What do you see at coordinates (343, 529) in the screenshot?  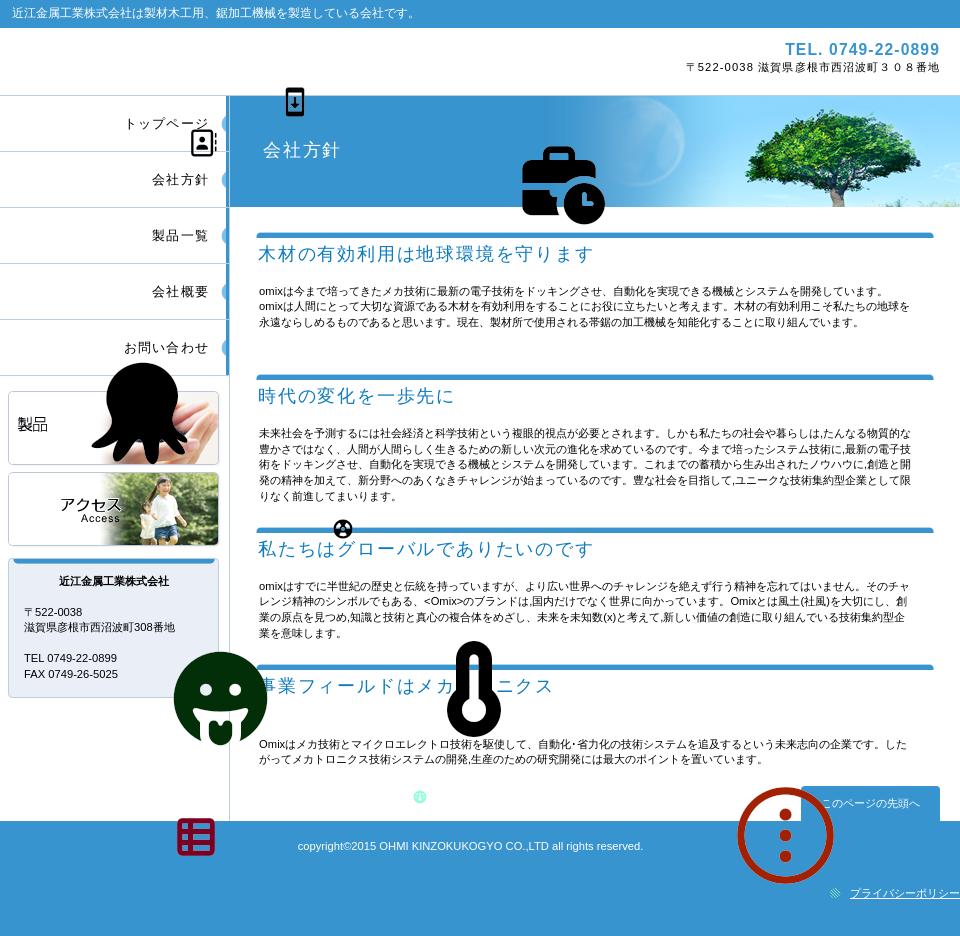 I see `indicates radioactive or hazardous material warning` at bounding box center [343, 529].